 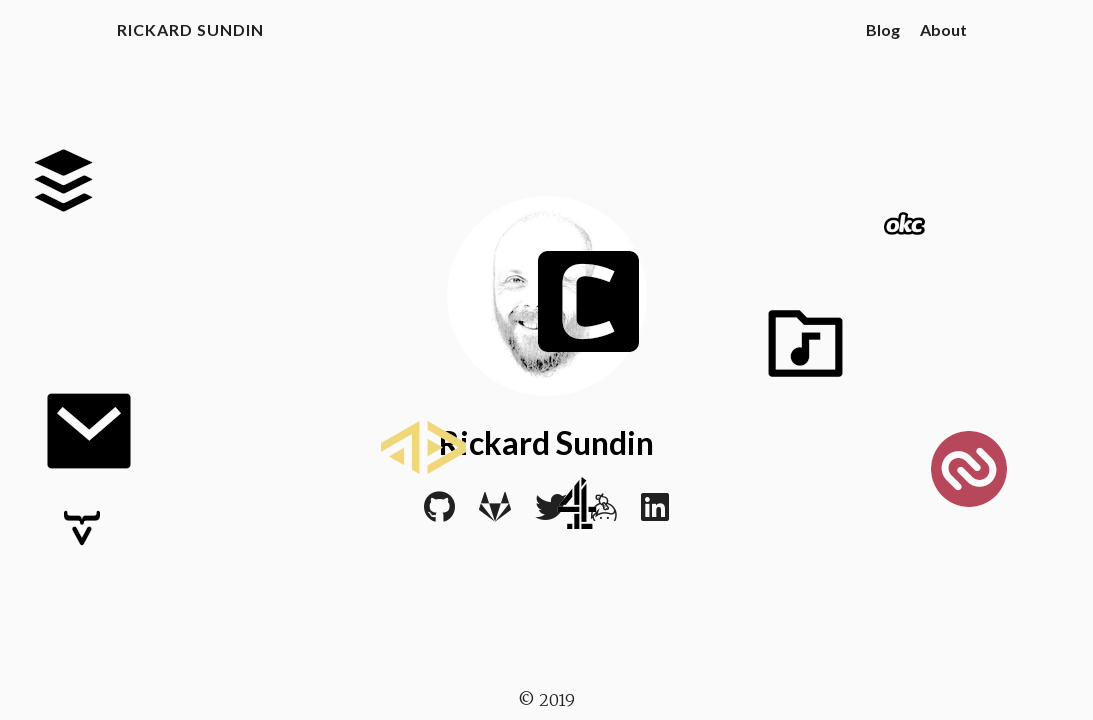 What do you see at coordinates (82, 528) in the screenshot?
I see `vaadin framework branding logo` at bounding box center [82, 528].